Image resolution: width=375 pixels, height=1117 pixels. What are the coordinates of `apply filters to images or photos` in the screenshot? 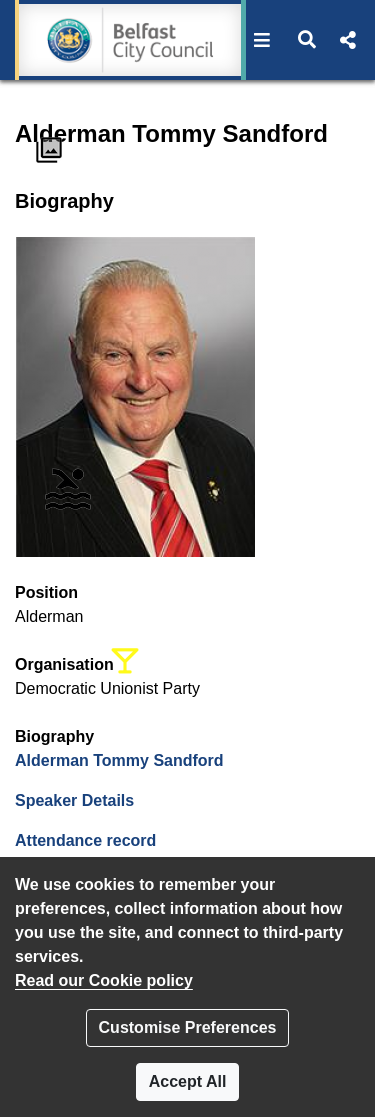 It's located at (49, 150).